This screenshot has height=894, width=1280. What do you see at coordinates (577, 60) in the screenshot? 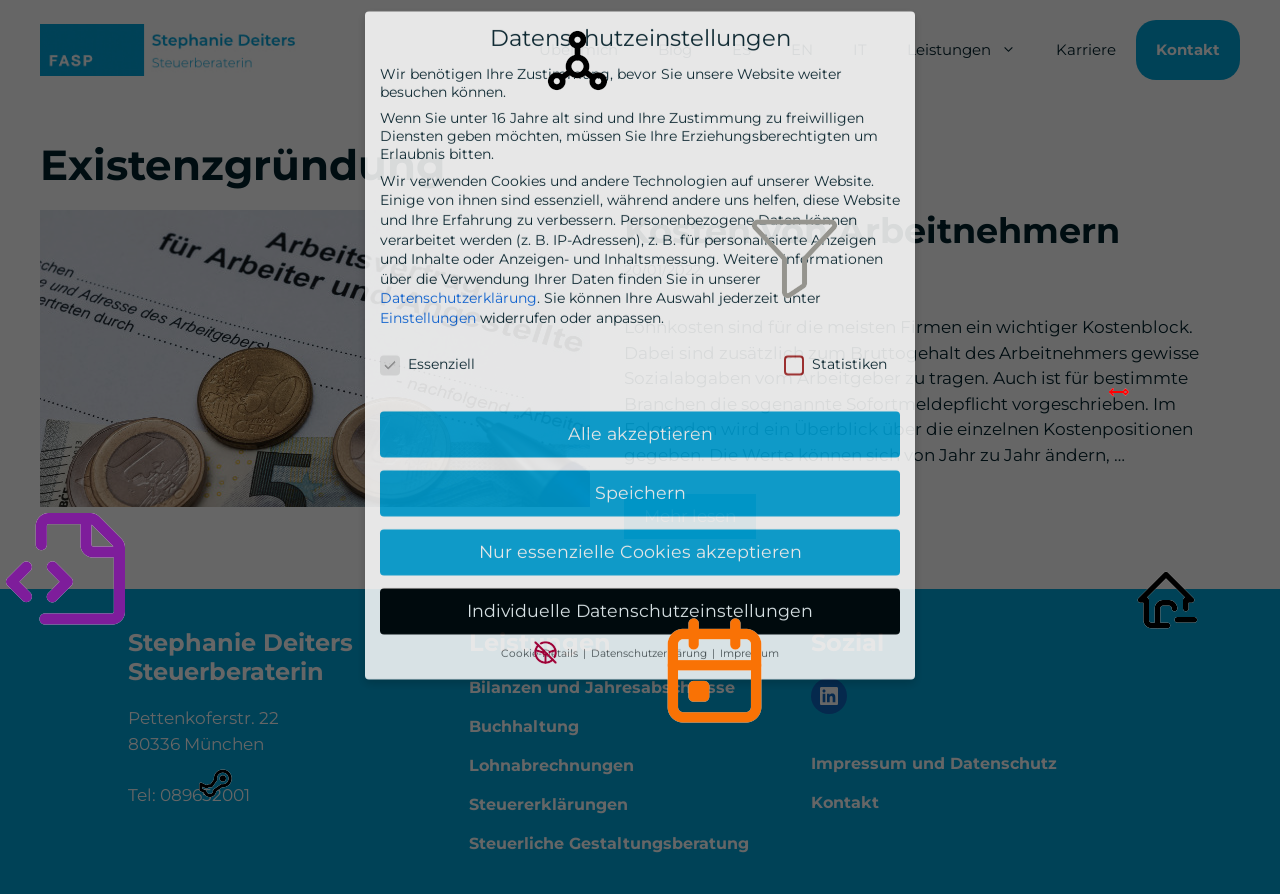
I see `access social network connections` at bounding box center [577, 60].